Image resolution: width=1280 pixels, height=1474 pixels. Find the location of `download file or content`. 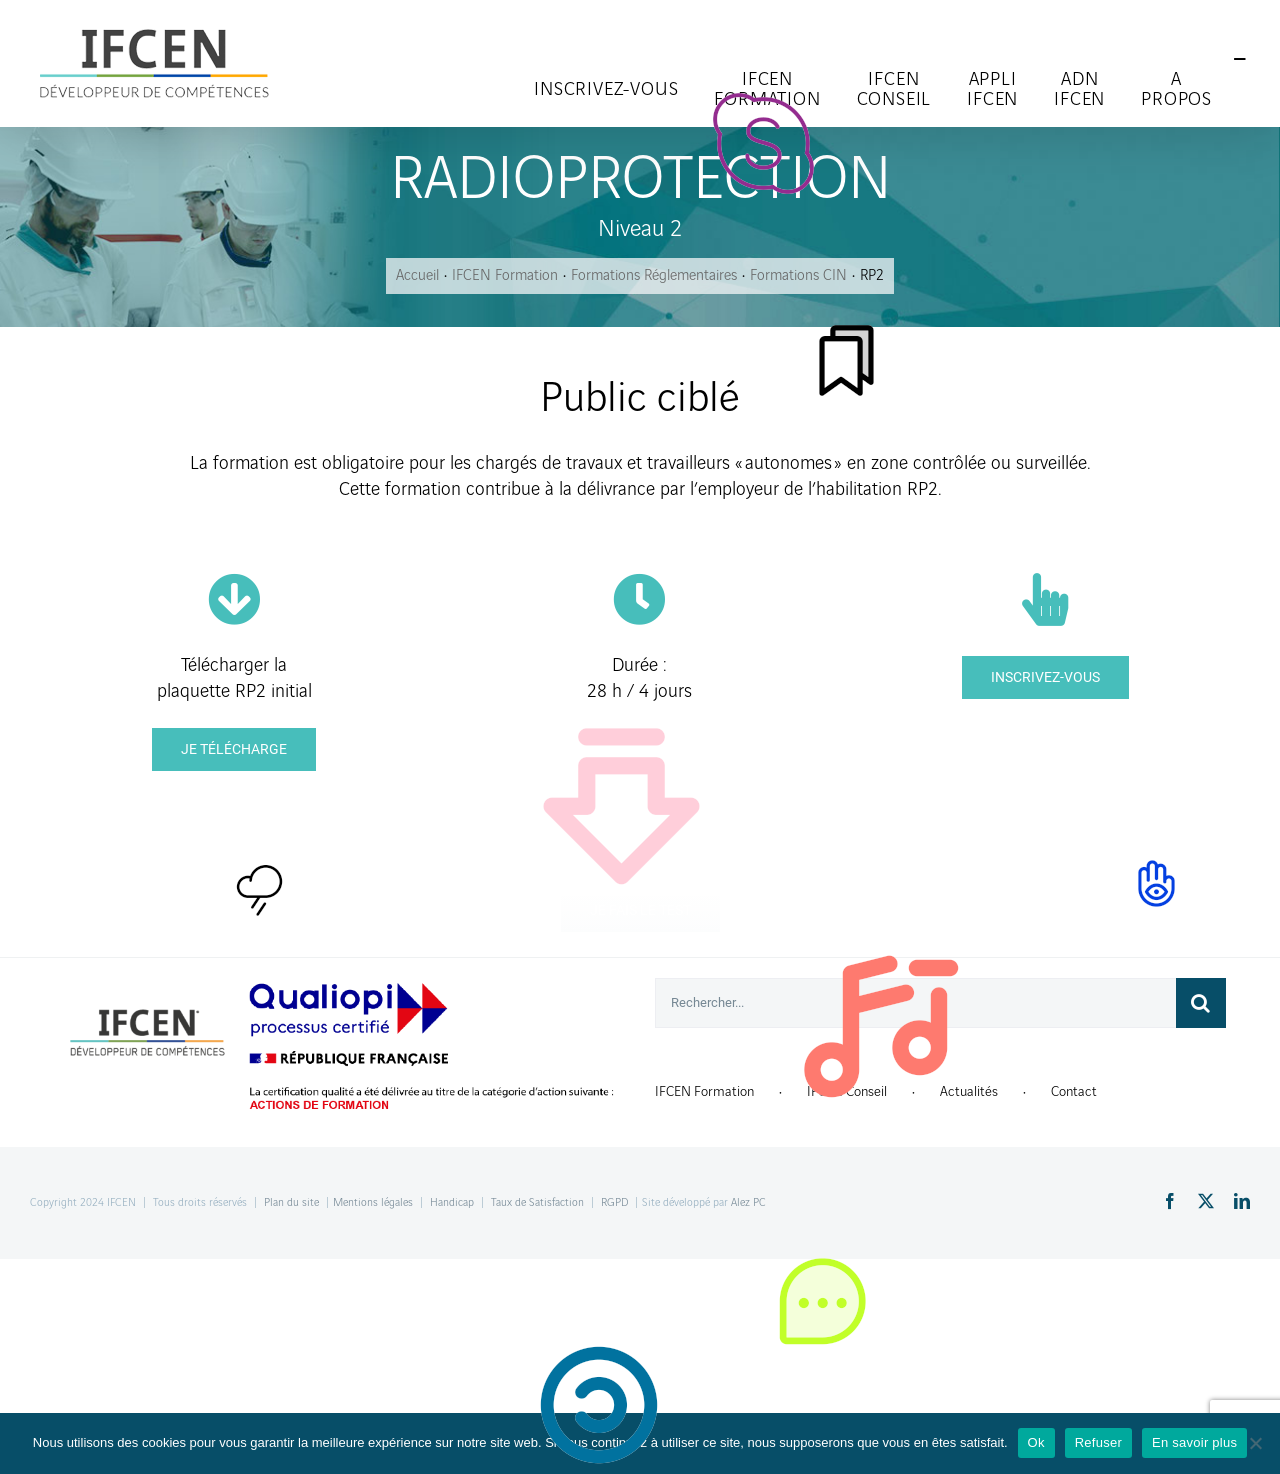

download file or content is located at coordinates (621, 800).